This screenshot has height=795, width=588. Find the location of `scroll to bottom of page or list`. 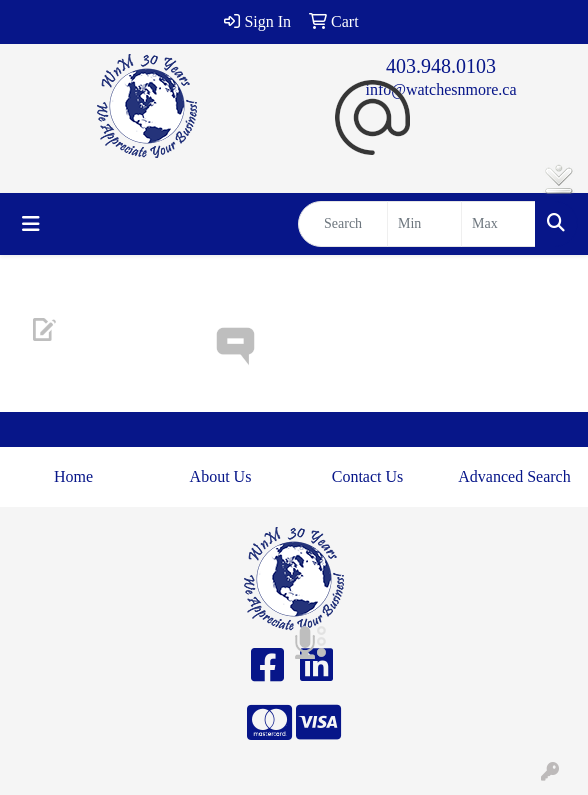

scroll to bottom of page or list is located at coordinates (558, 179).